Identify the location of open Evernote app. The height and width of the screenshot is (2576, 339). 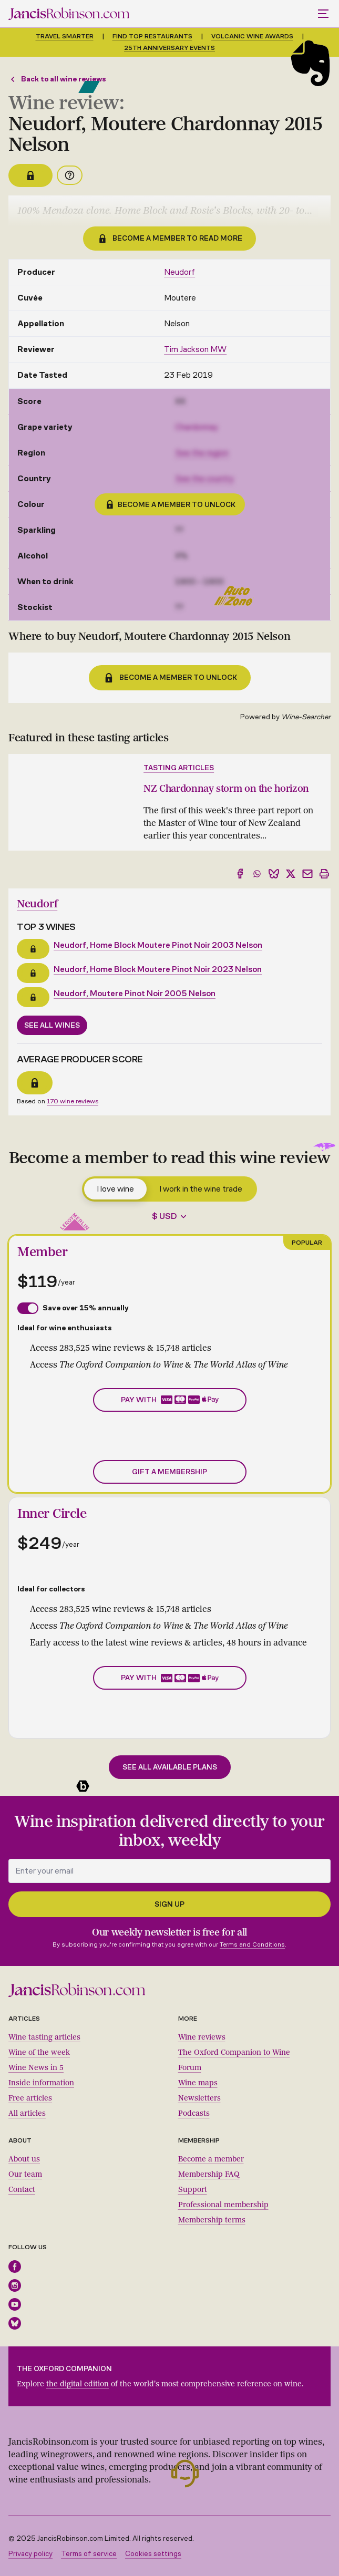
(310, 63).